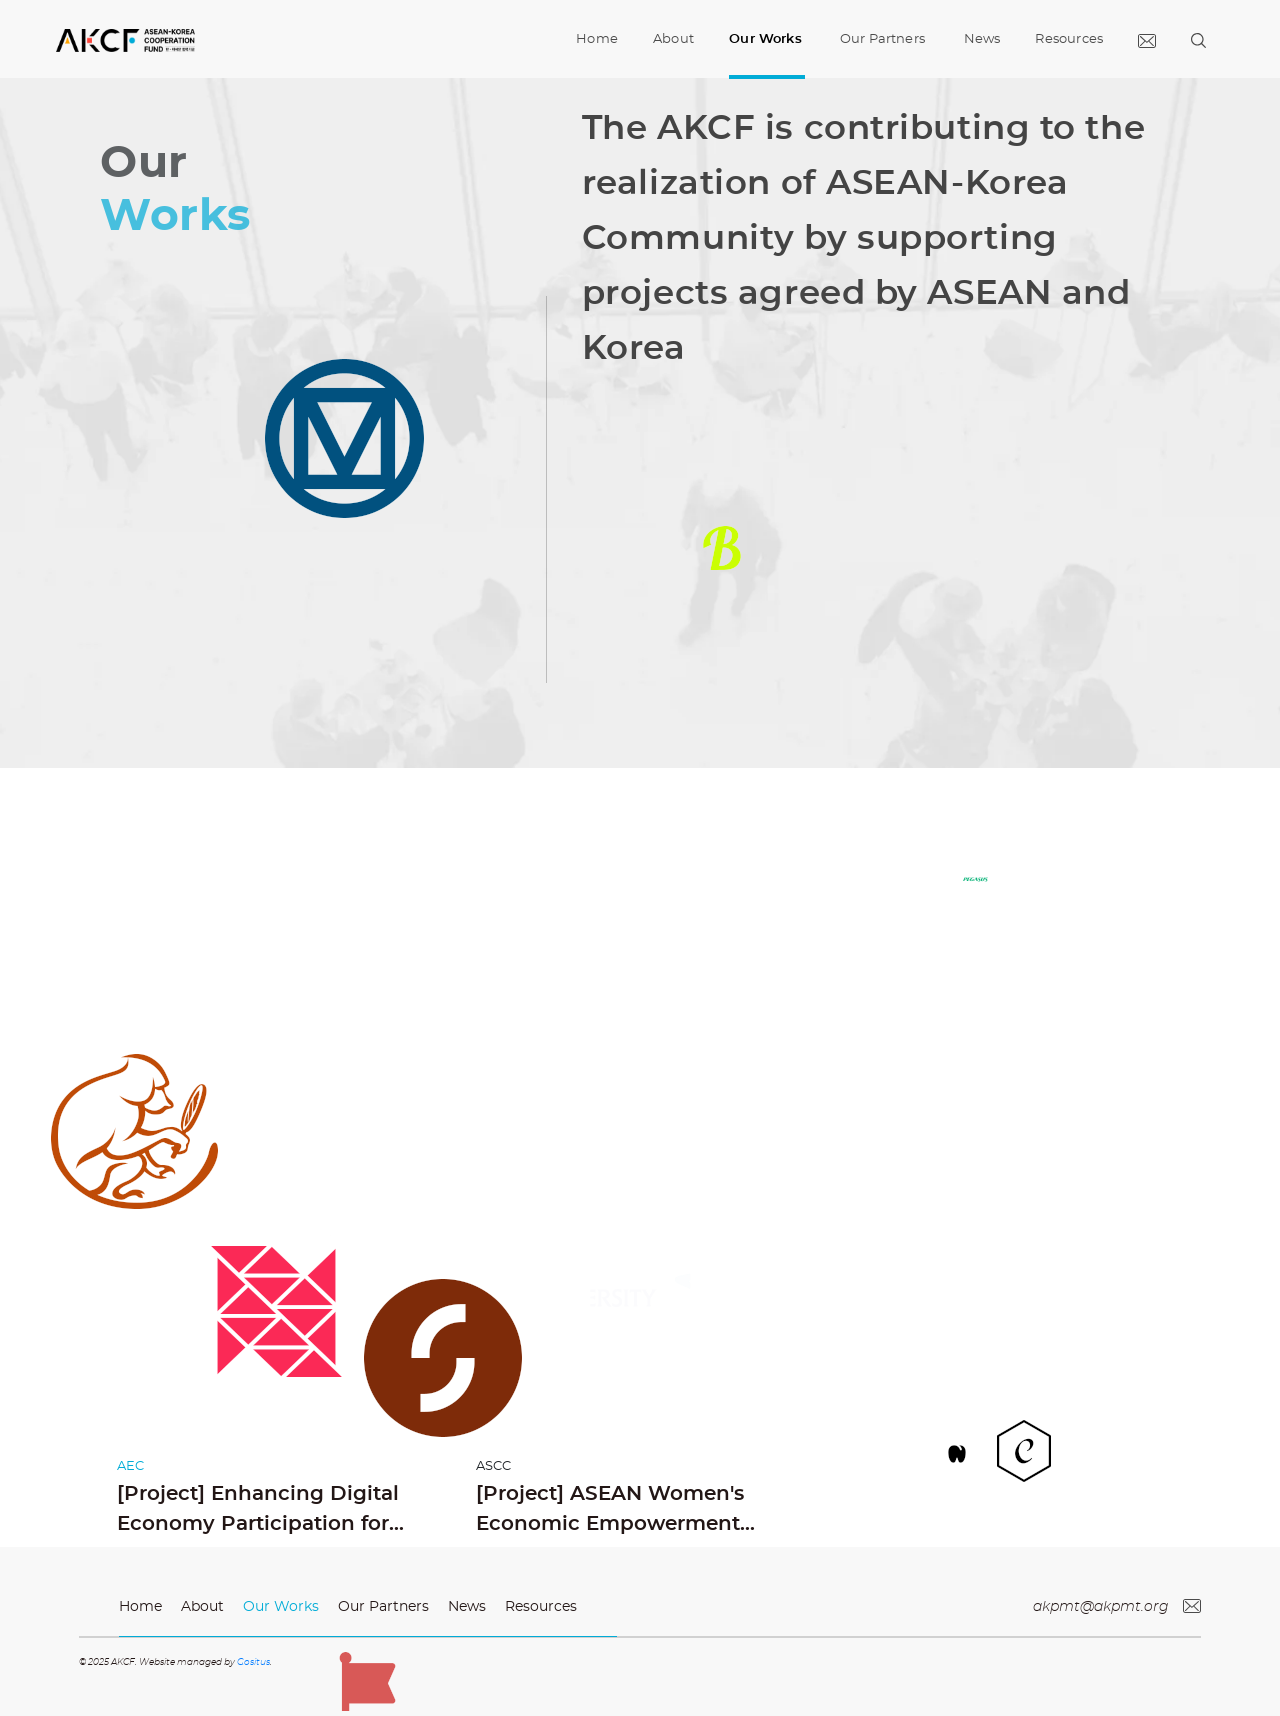 Image resolution: width=1280 pixels, height=1716 pixels. What do you see at coordinates (975, 879) in the screenshot?
I see `Pegasus Airlines logo` at bounding box center [975, 879].